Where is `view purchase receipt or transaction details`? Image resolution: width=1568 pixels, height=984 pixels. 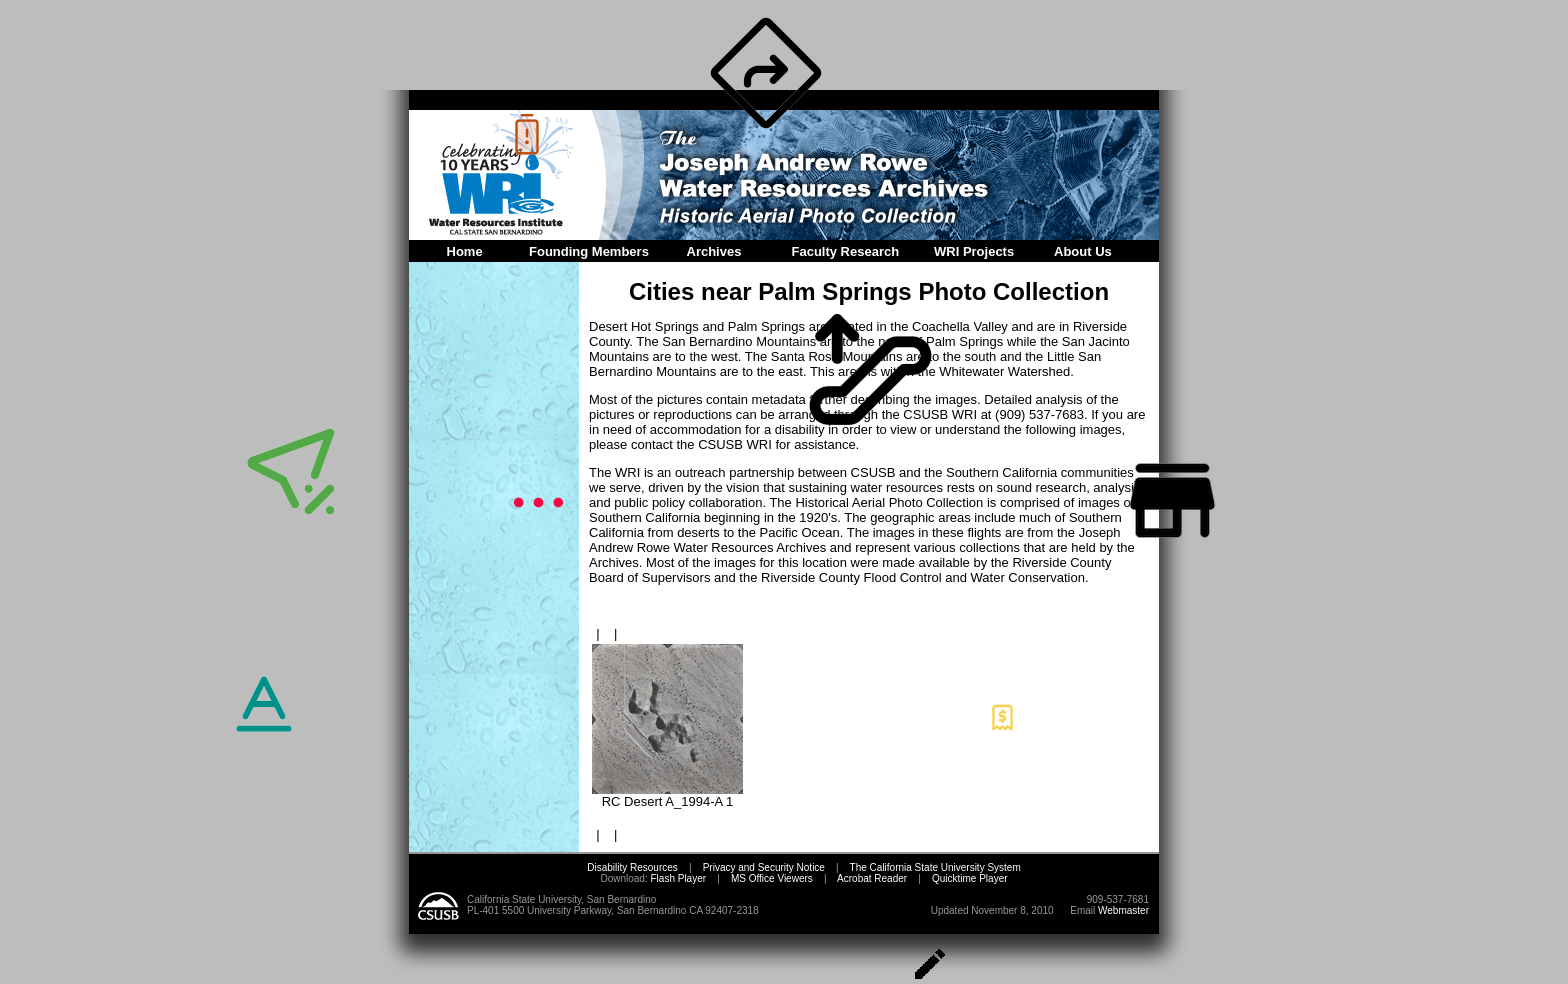
view purchase receipt or transaction details is located at coordinates (1002, 717).